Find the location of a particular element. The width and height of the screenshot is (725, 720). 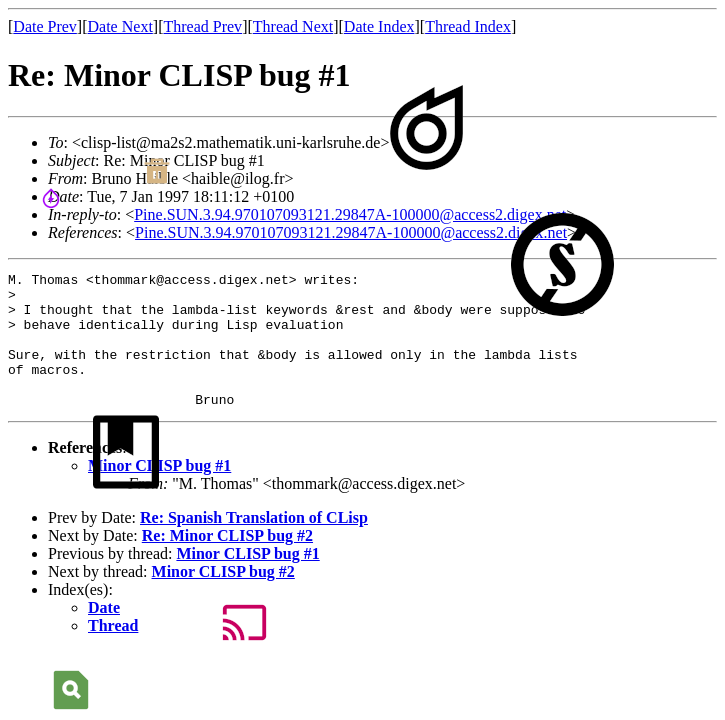

search within a document or file is located at coordinates (71, 690).